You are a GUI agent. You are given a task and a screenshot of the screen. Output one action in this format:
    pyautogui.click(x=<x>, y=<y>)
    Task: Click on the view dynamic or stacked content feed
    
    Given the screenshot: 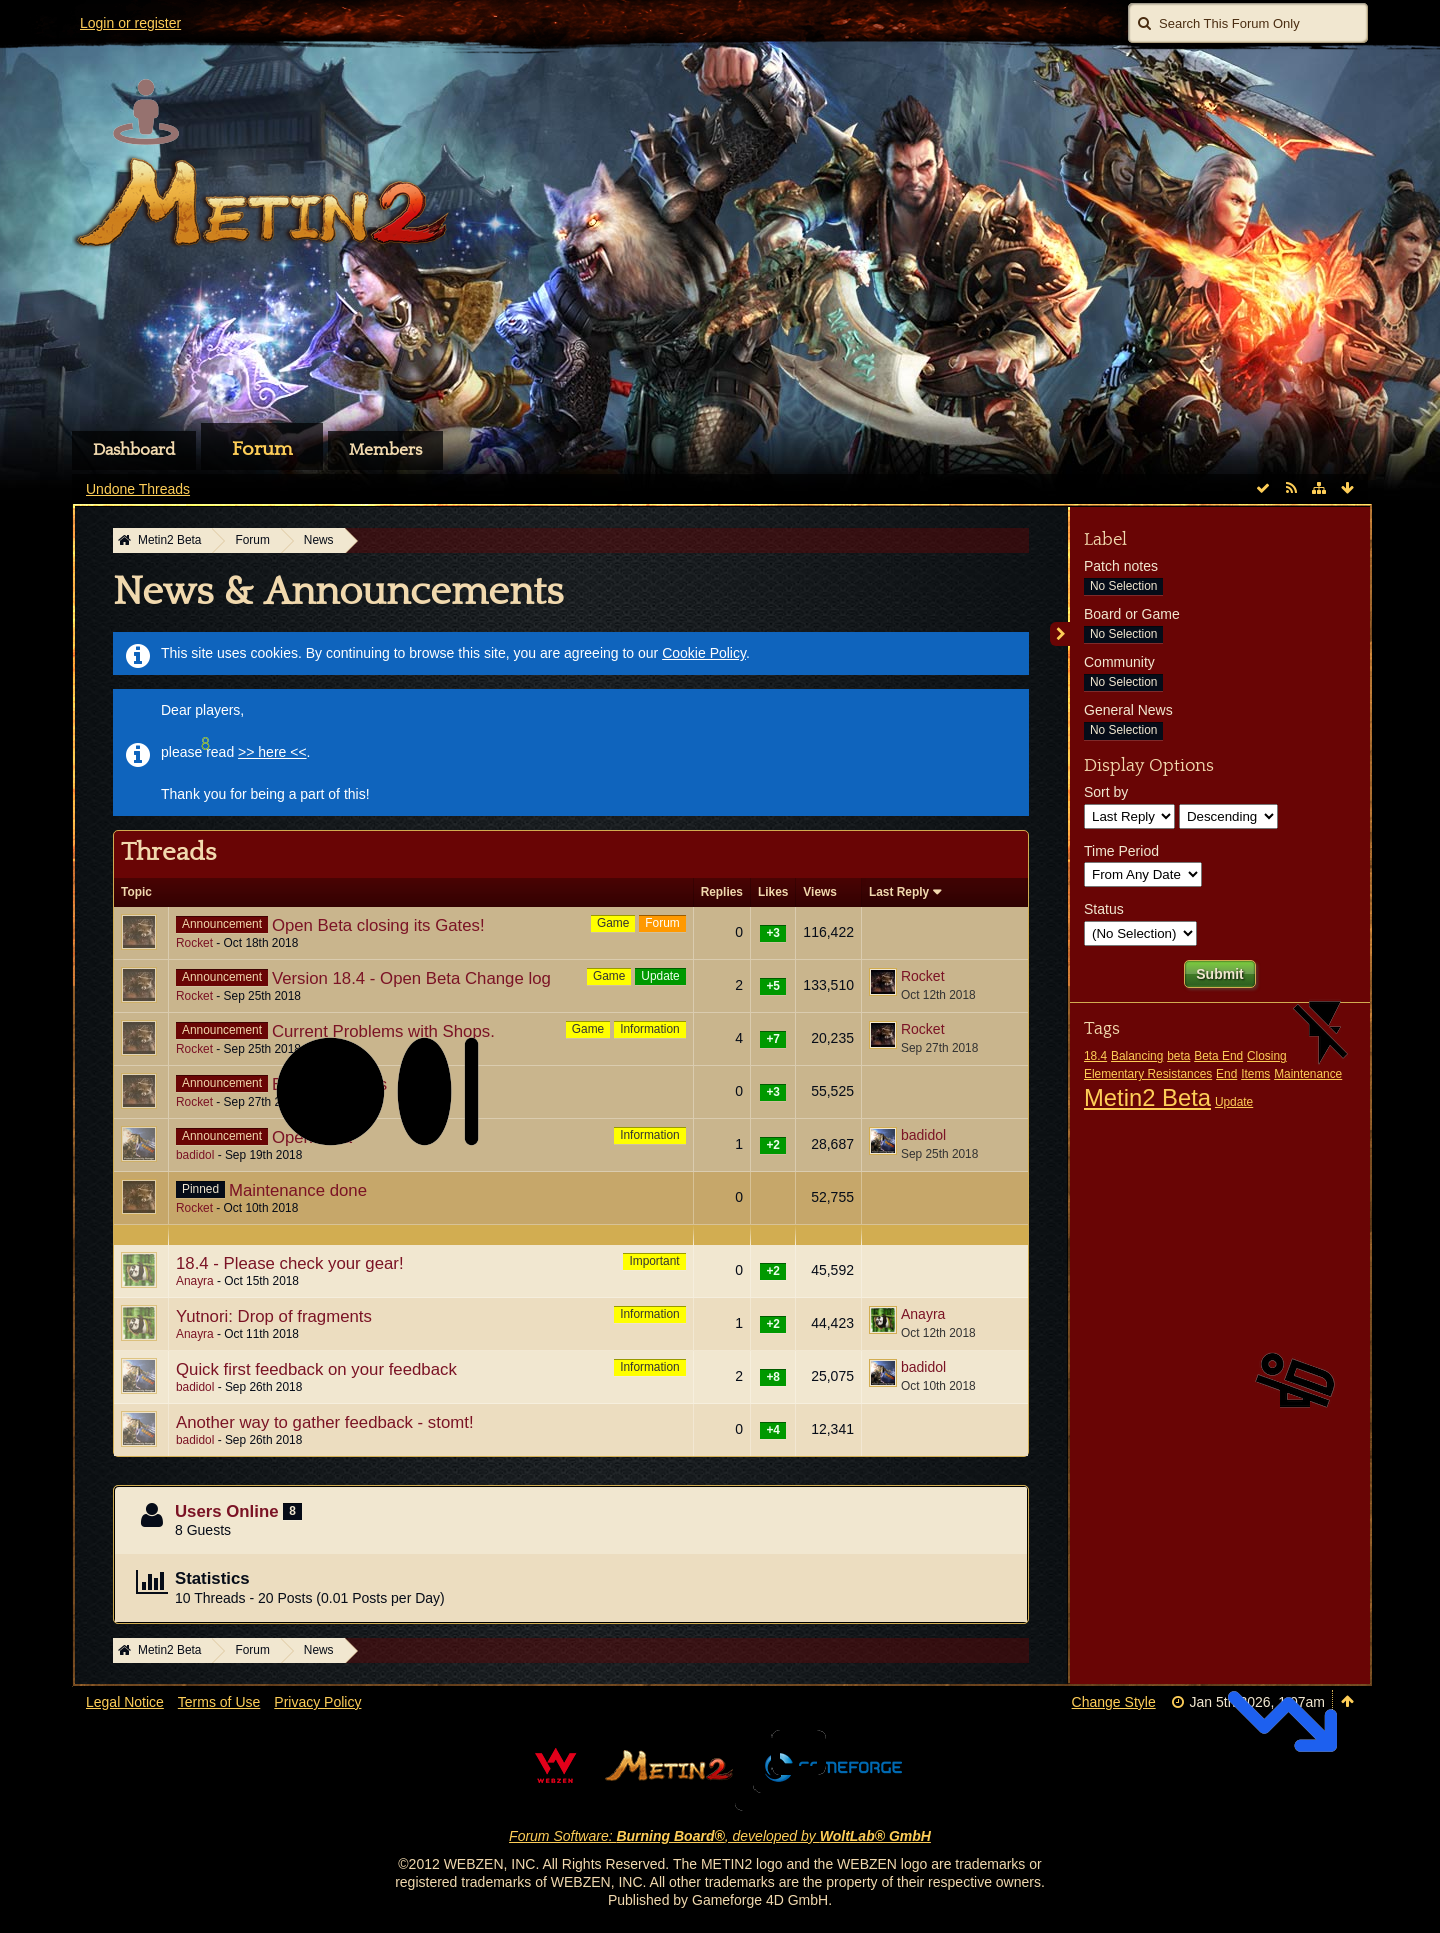 What is the action you would take?
    pyautogui.click(x=780, y=1770)
    